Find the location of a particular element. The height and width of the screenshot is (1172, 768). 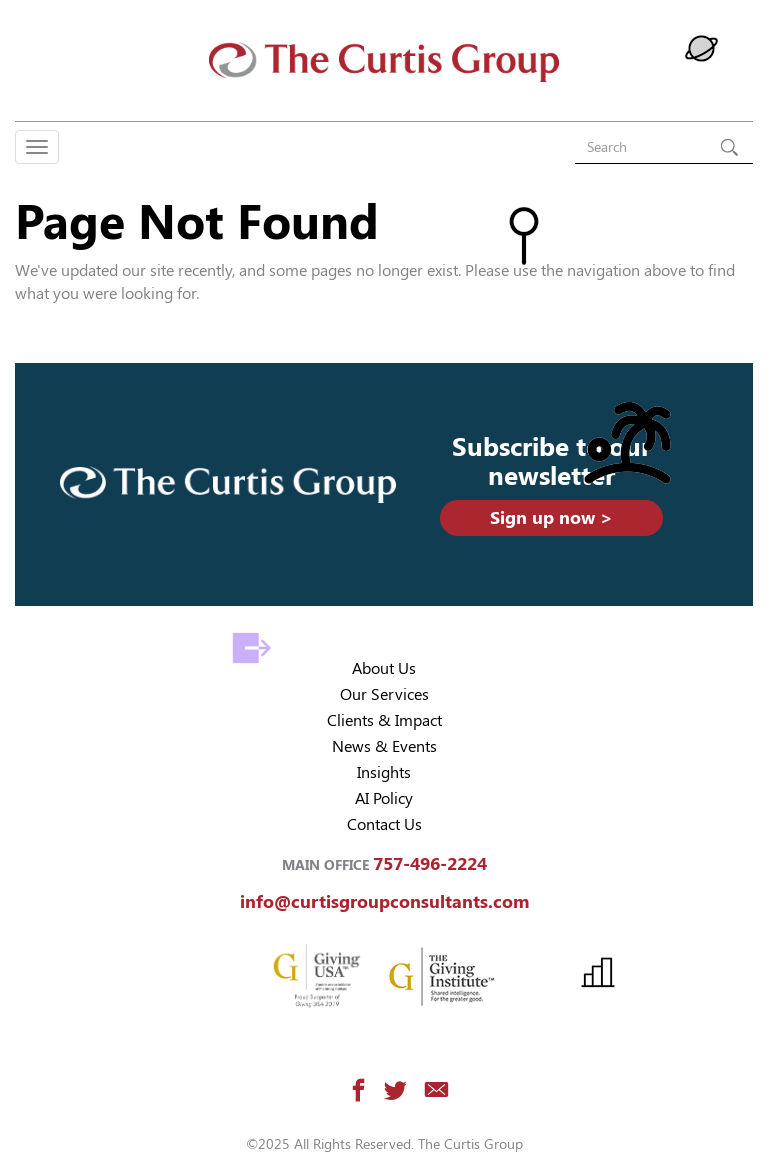

log out of your account is located at coordinates (252, 648).